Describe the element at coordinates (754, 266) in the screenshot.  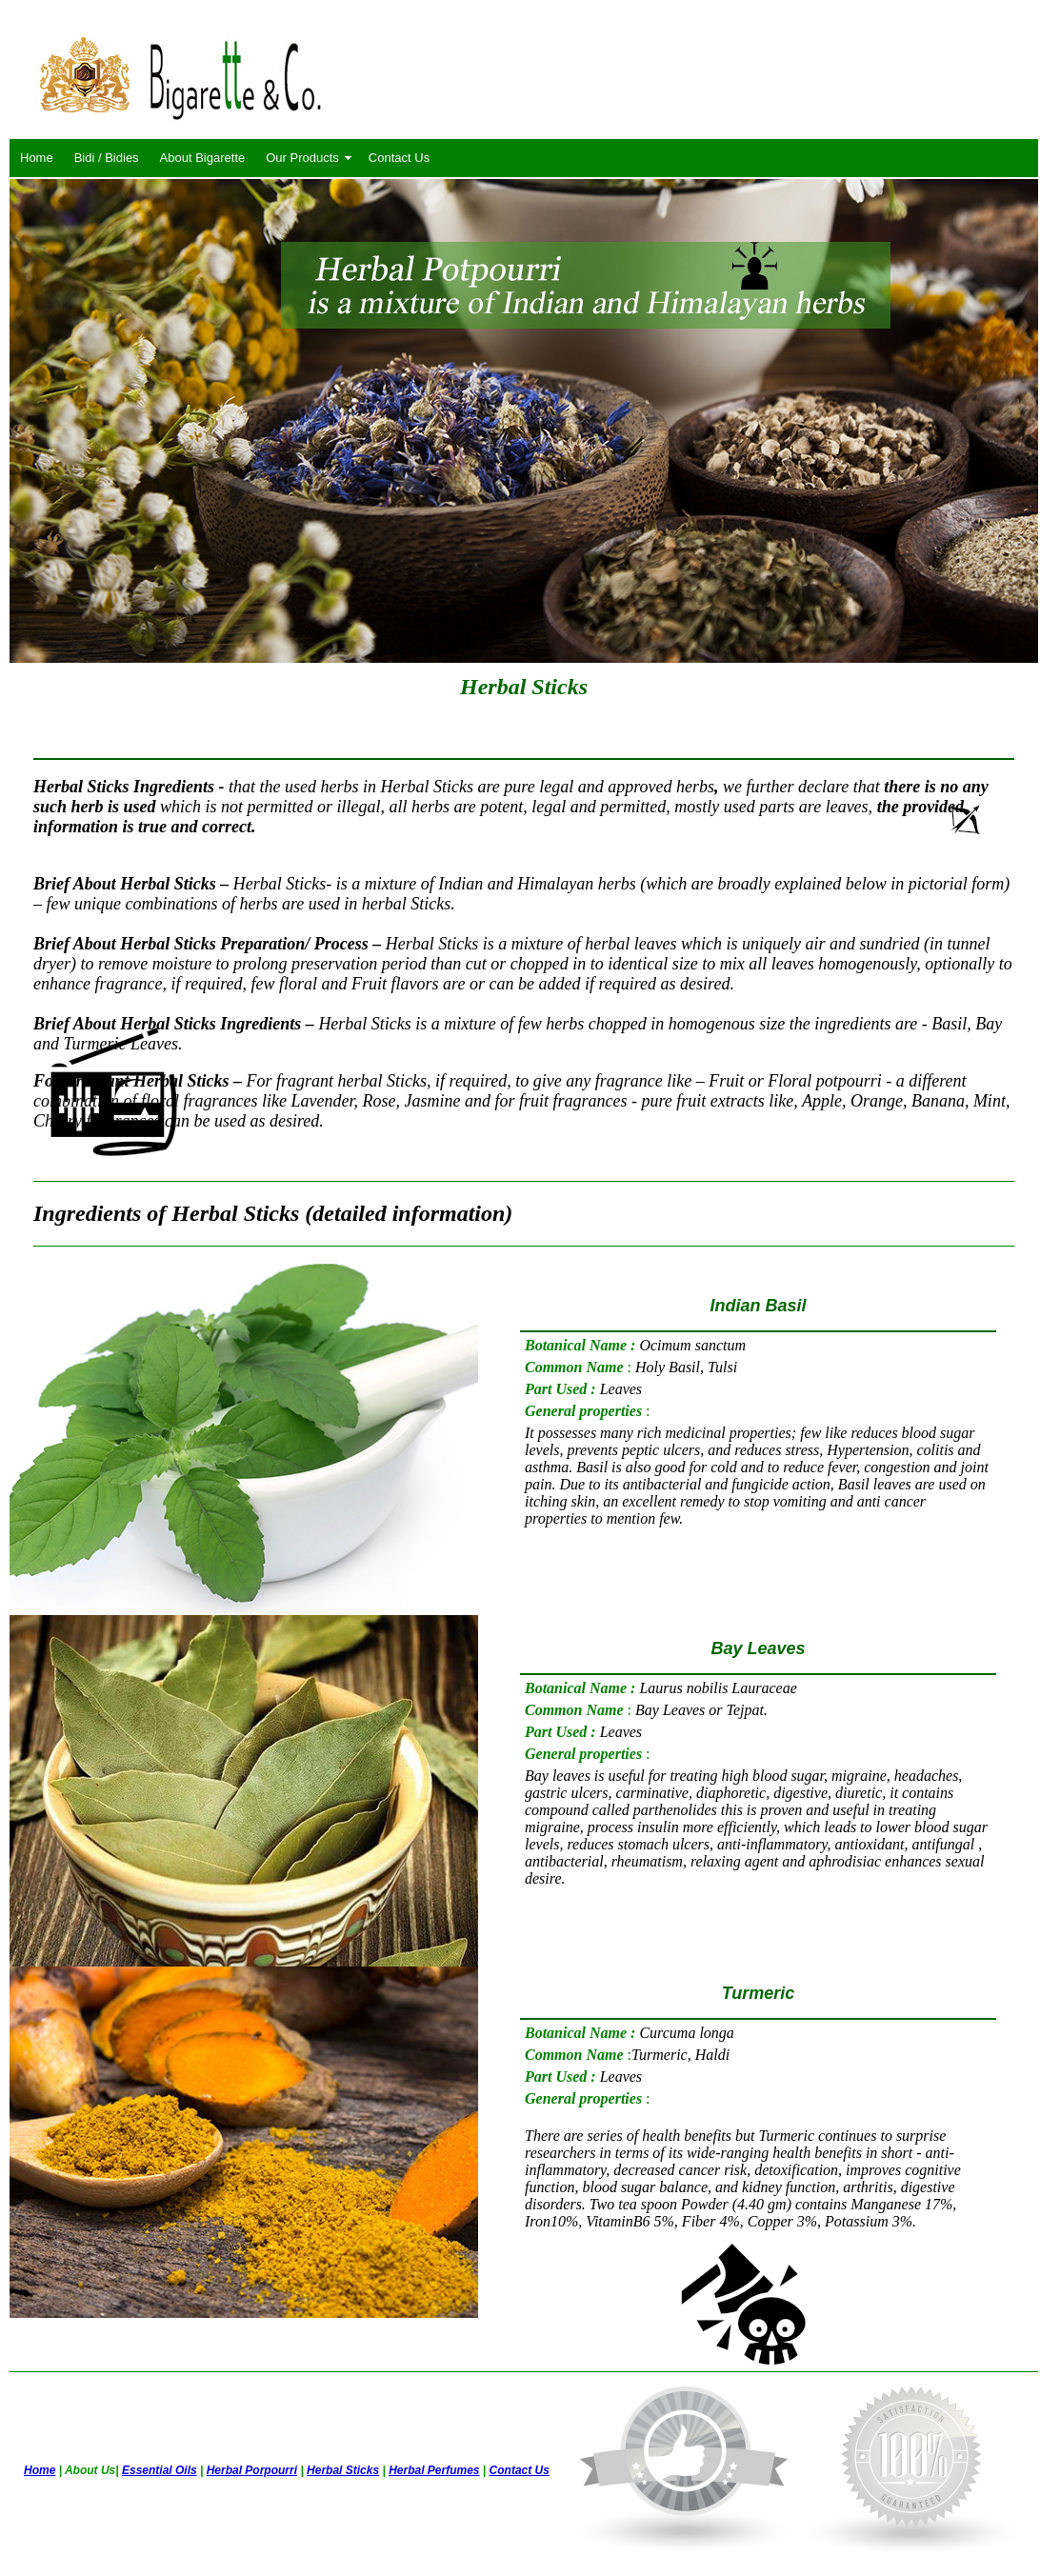
I see `indicates a headache or migraine condition` at that location.